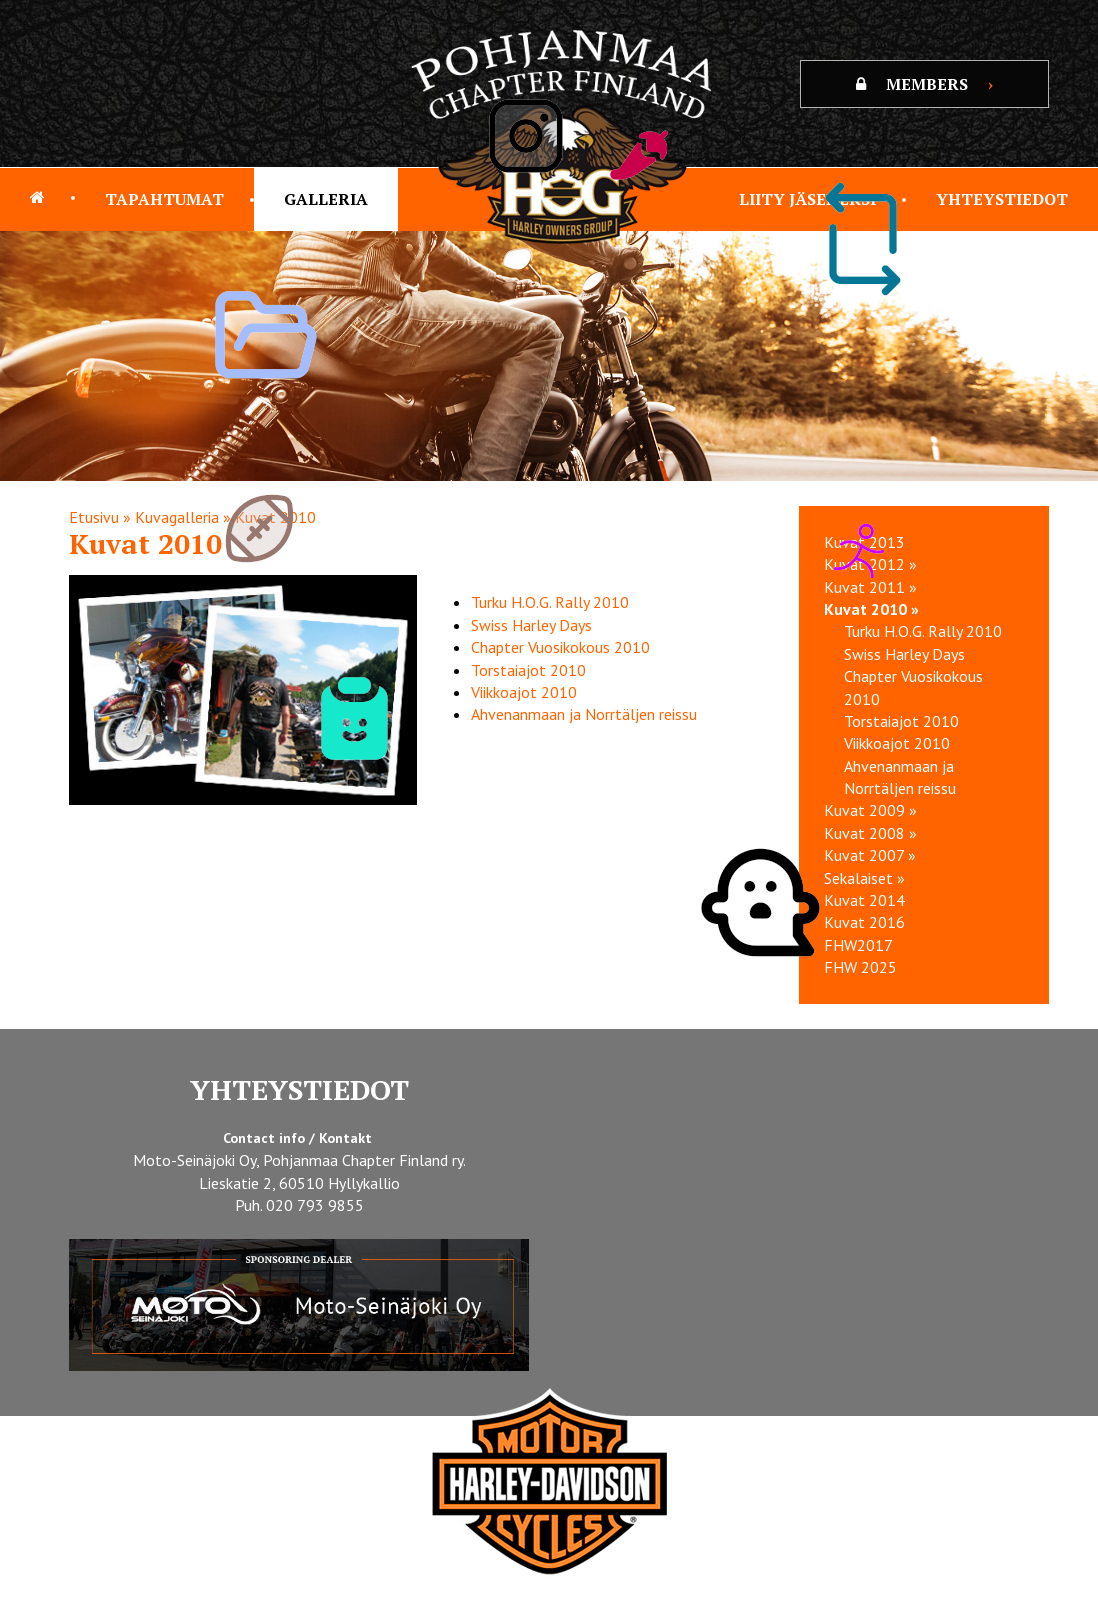  Describe the element at coordinates (639, 155) in the screenshot. I see `indicates spicy or hot food items` at that location.